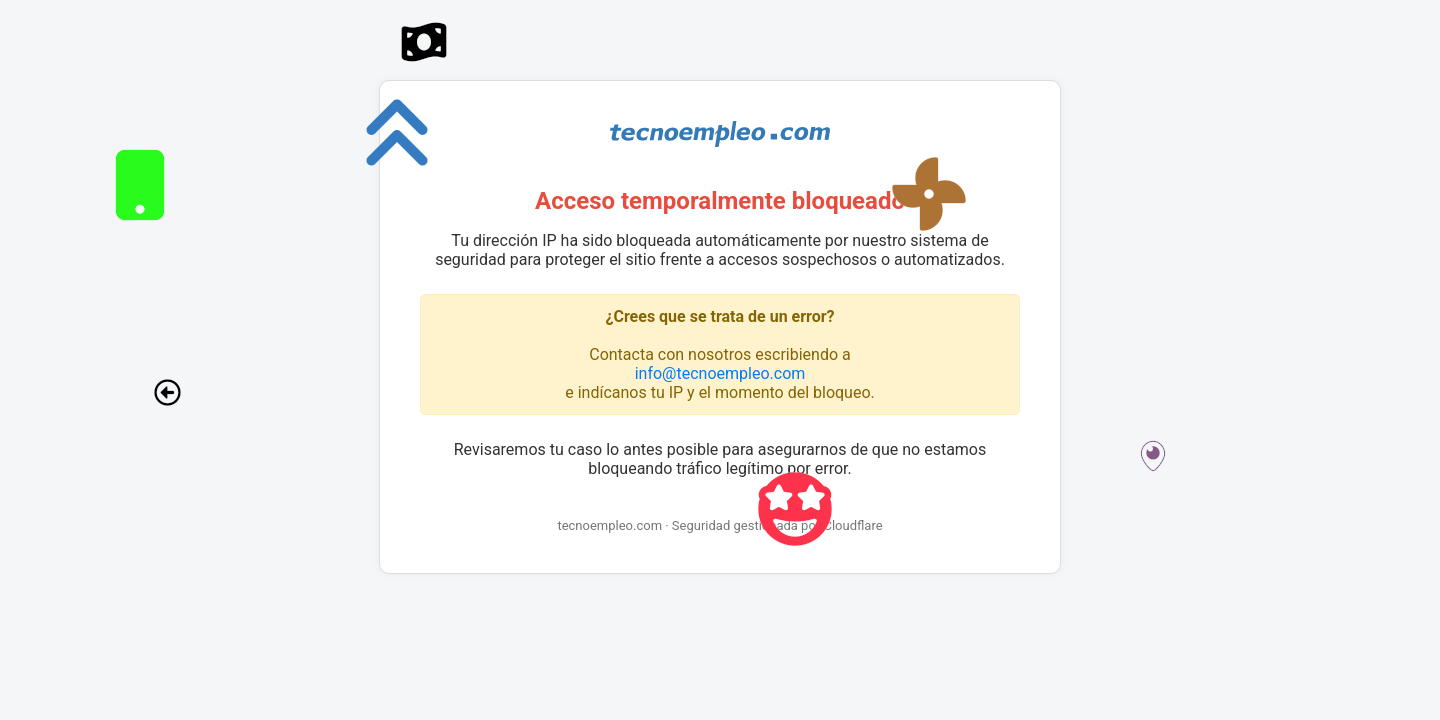 The image size is (1440, 720). Describe the element at coordinates (140, 185) in the screenshot. I see `indicates mobile device or smartphone` at that location.